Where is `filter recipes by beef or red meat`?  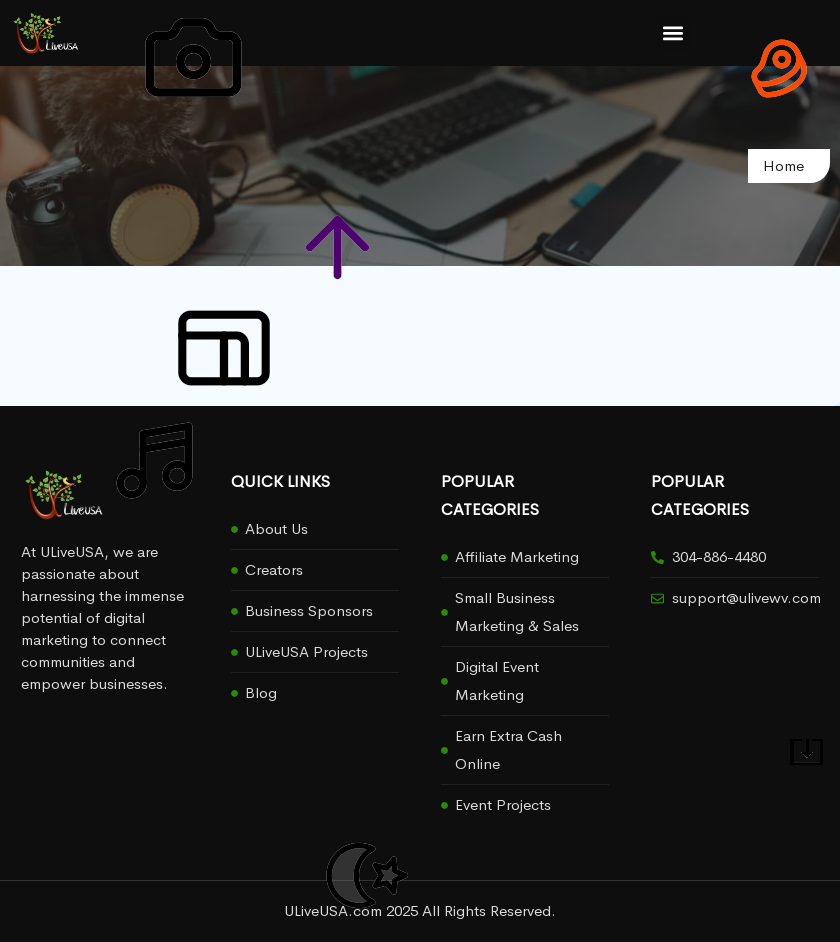 filter recipes by beef or red meat is located at coordinates (780, 68).